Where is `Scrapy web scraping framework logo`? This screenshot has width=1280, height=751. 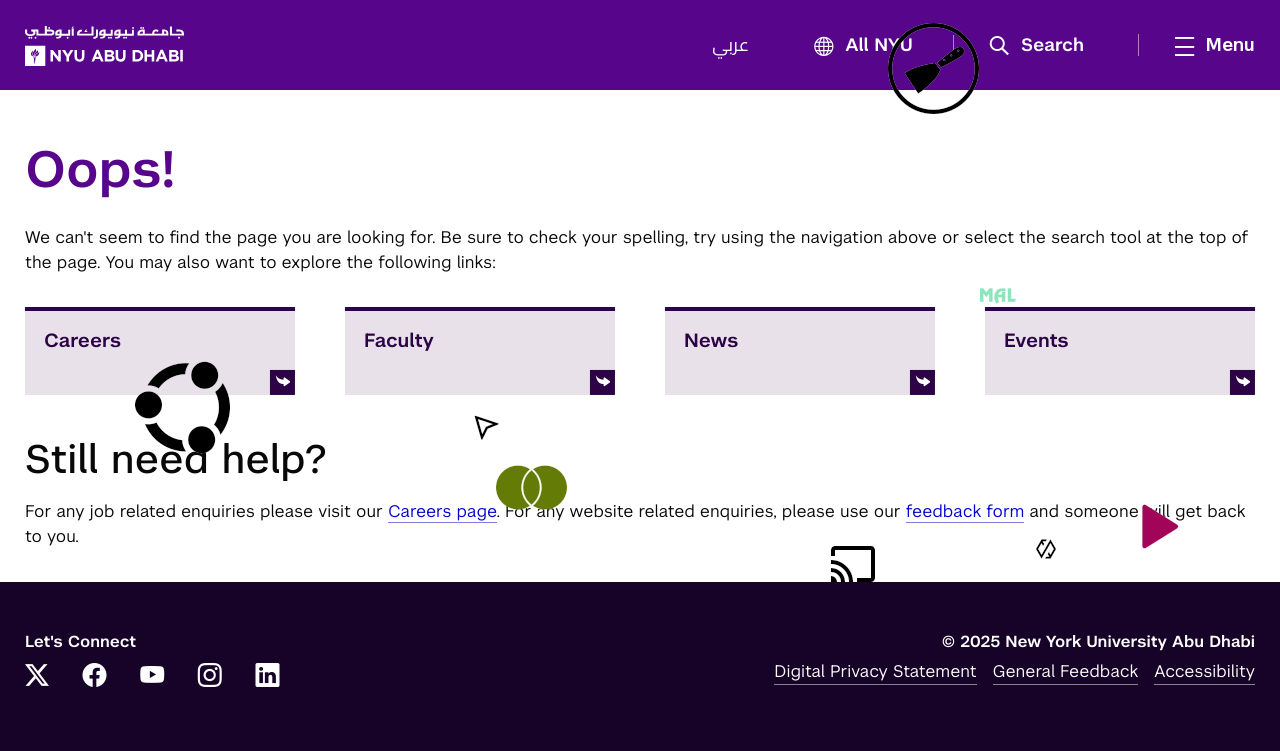
Scrapy web scraping framework logo is located at coordinates (933, 68).